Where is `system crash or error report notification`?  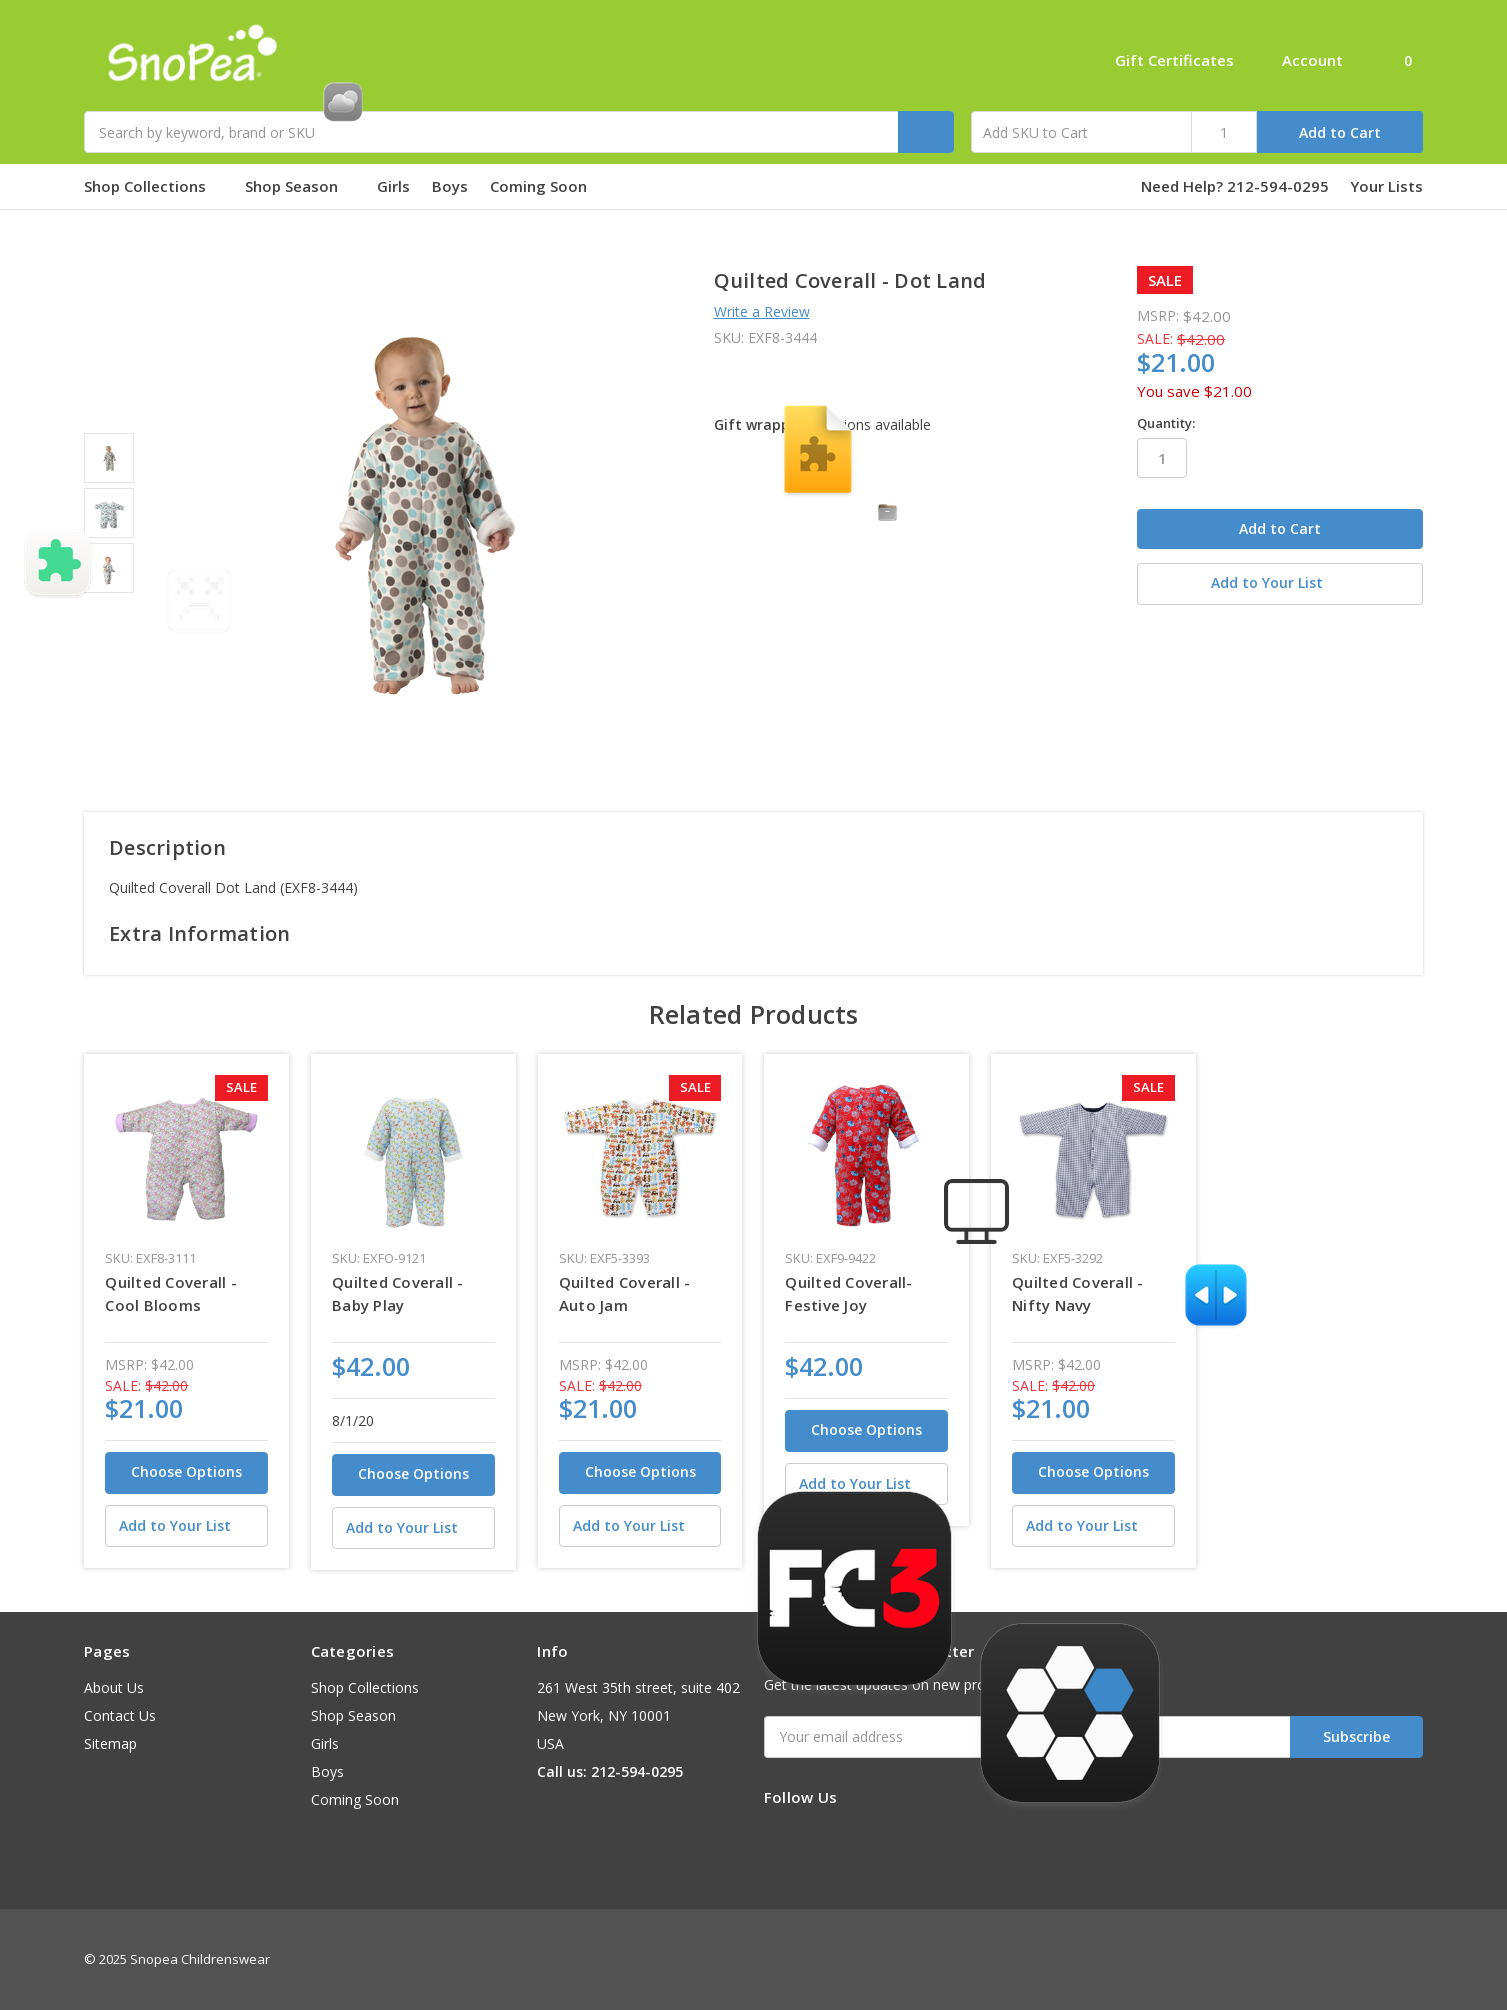 system crash or error report notification is located at coordinates (199, 600).